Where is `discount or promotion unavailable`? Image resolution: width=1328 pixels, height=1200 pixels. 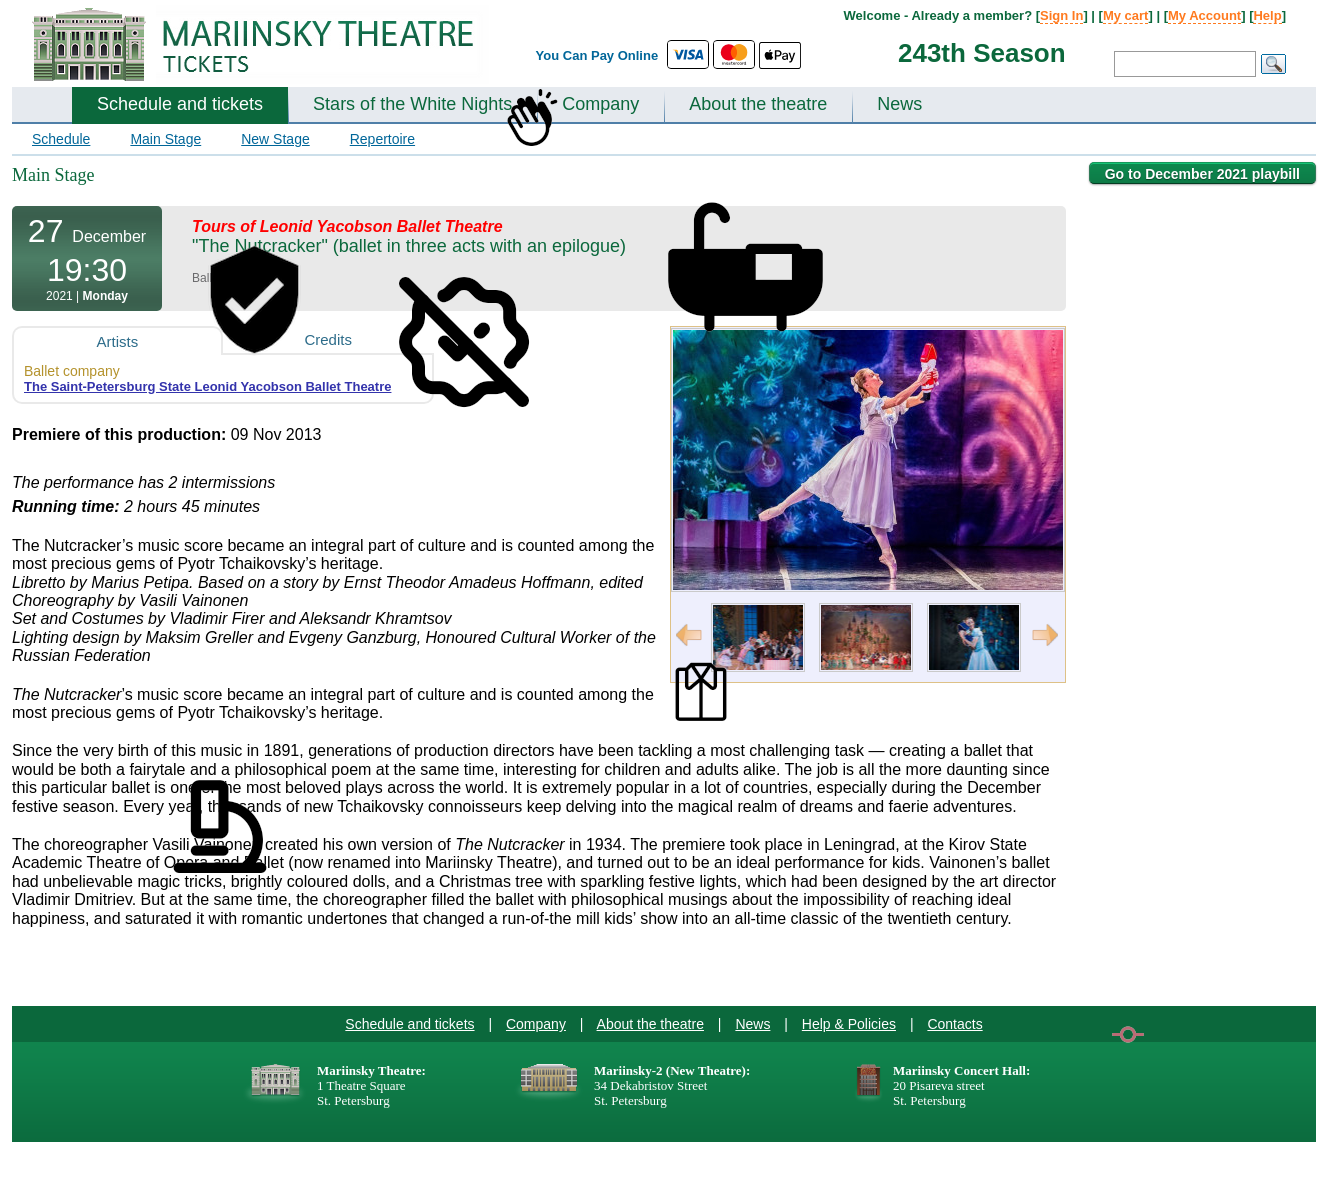
discount or promotion unavailable is located at coordinates (464, 342).